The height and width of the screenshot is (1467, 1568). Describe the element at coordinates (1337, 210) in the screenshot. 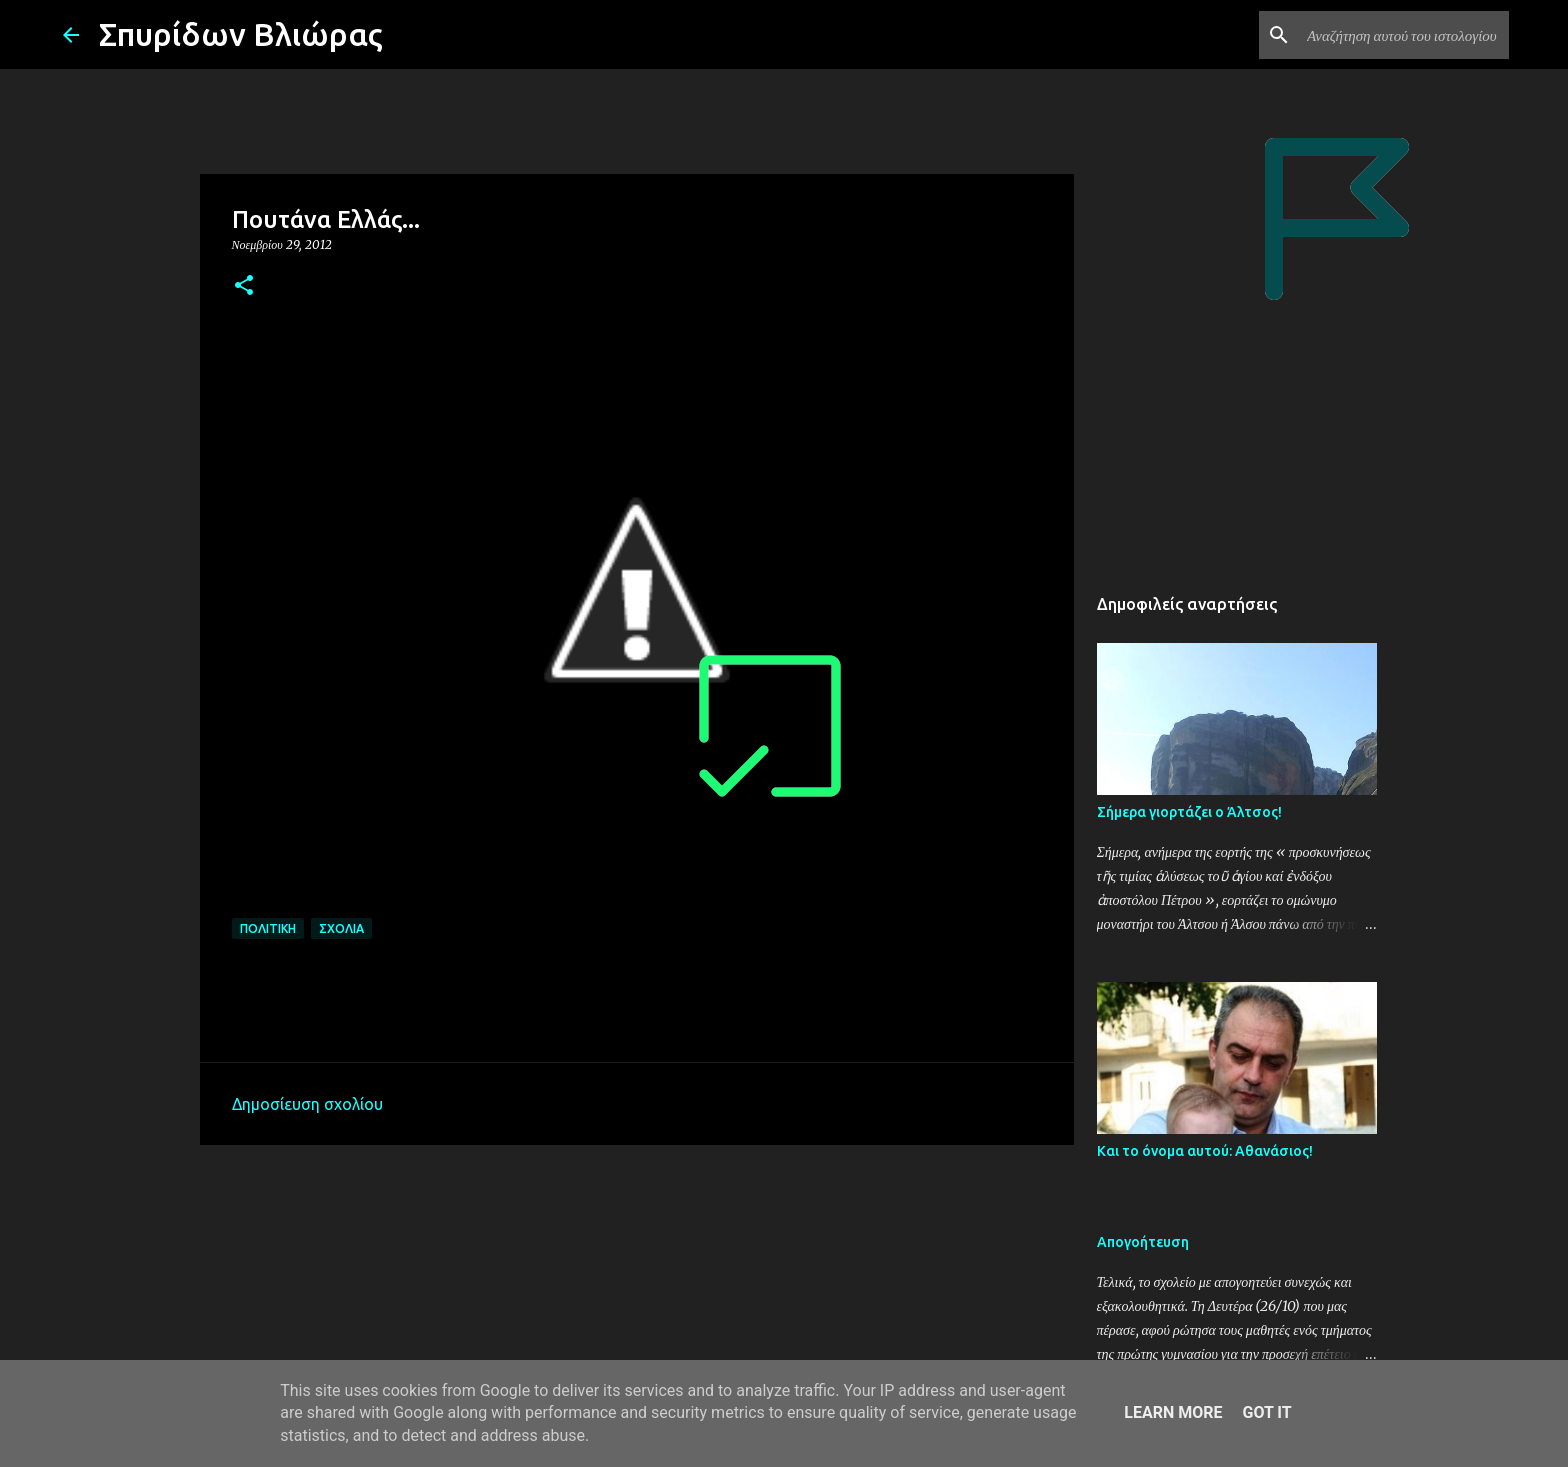

I see `flag an item for review or attention` at that location.